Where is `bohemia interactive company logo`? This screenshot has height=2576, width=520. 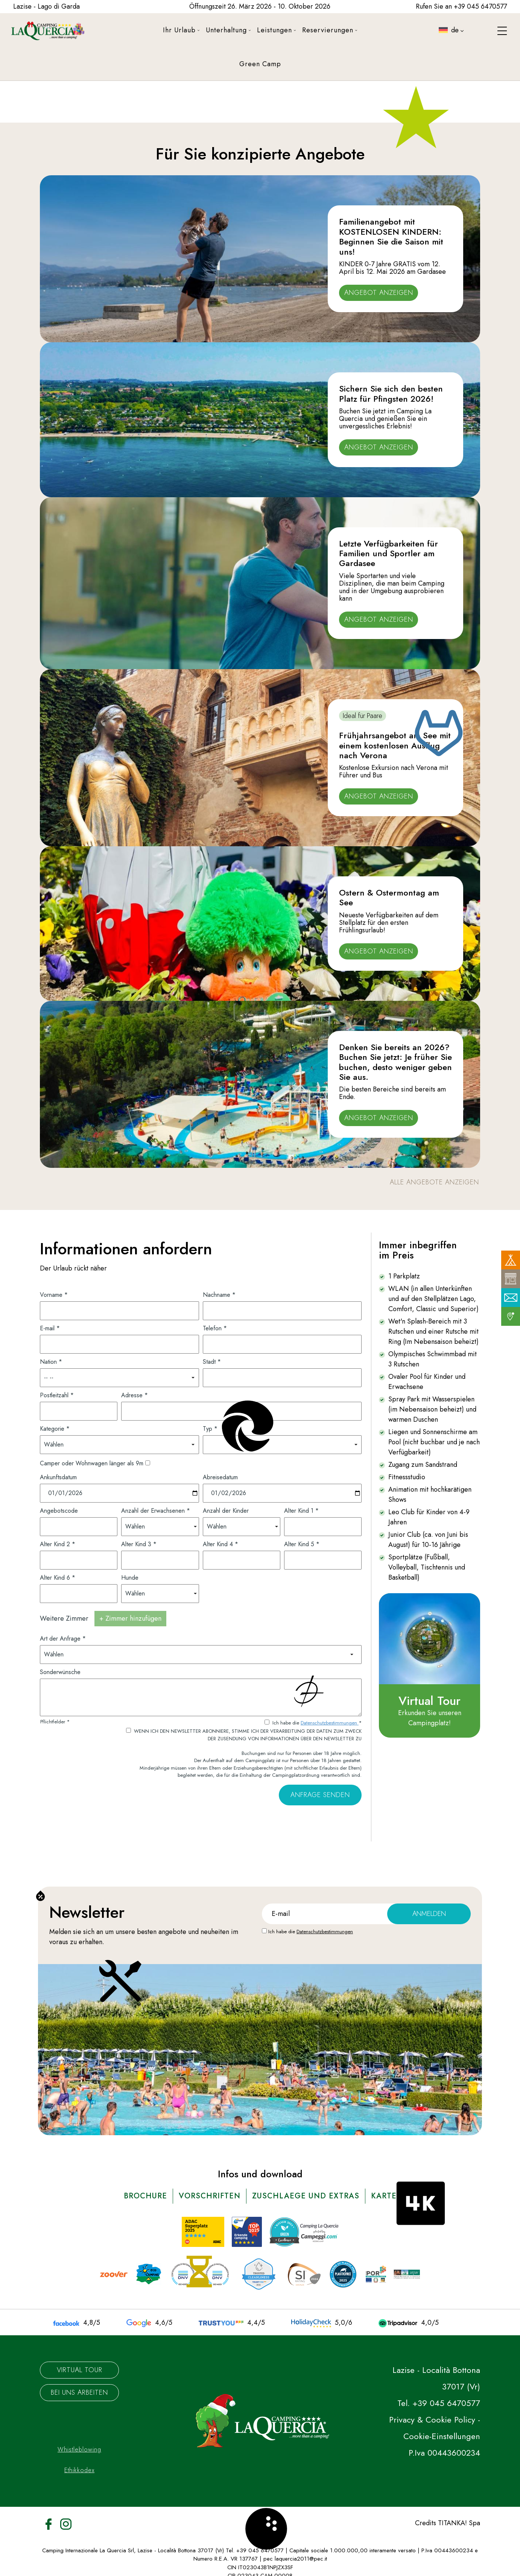 bohemia interactive company logo is located at coordinates (309, 1691).